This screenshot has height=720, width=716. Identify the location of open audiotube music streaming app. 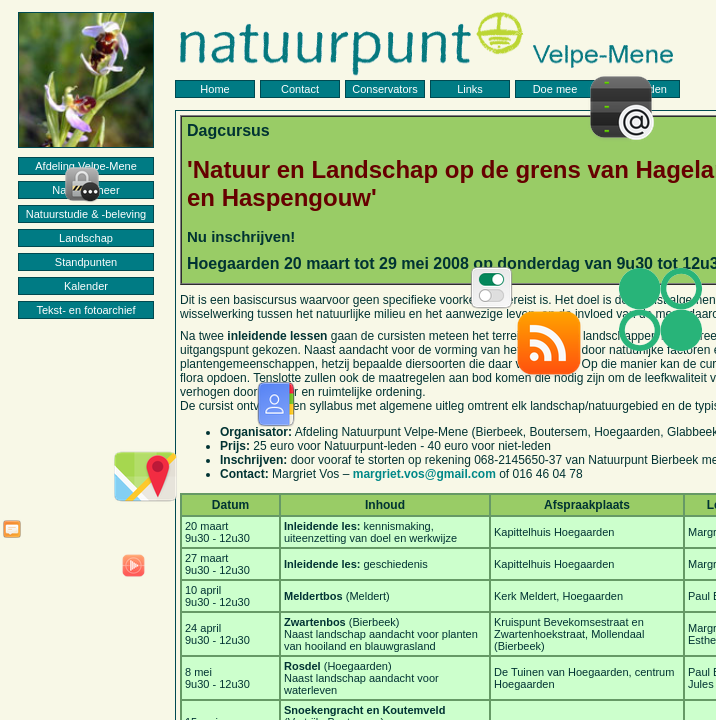
(133, 565).